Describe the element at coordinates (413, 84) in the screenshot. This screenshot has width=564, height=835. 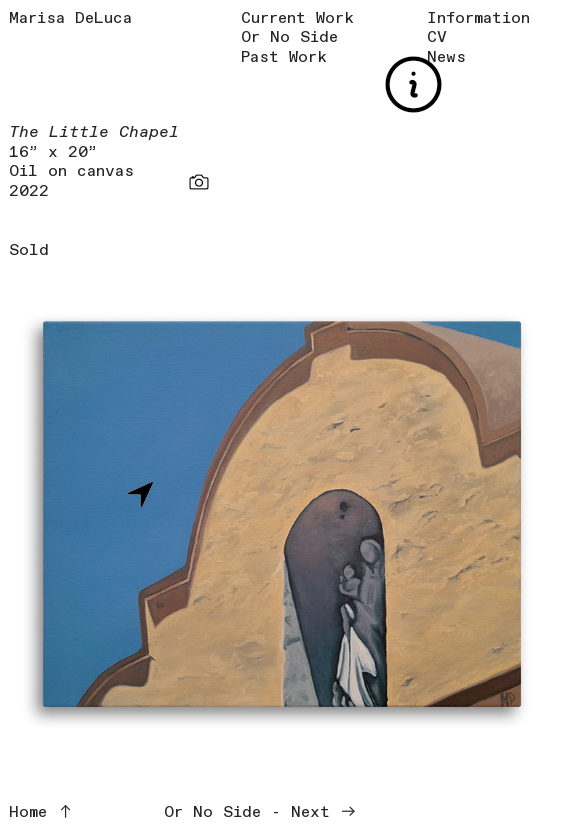
I see `view more information or details` at that location.